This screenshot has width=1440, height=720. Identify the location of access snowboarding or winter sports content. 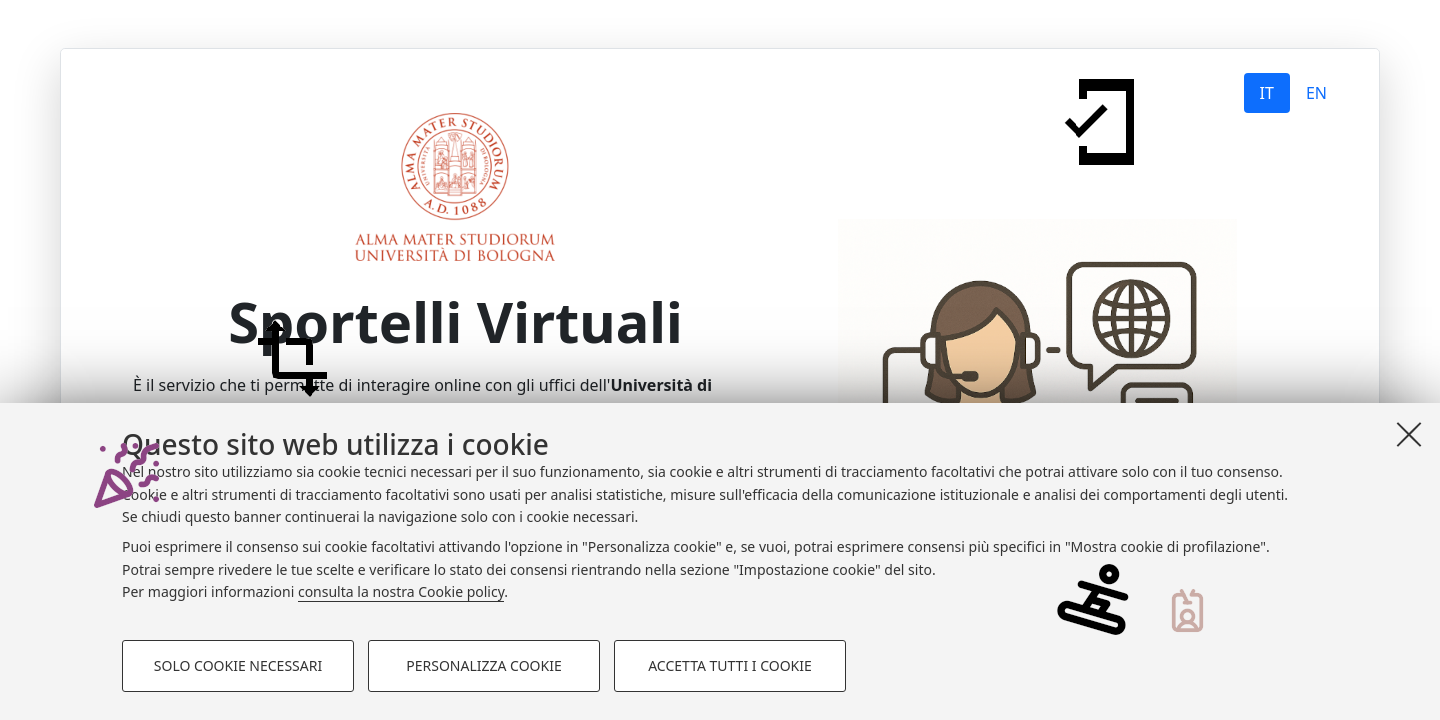
(1096, 599).